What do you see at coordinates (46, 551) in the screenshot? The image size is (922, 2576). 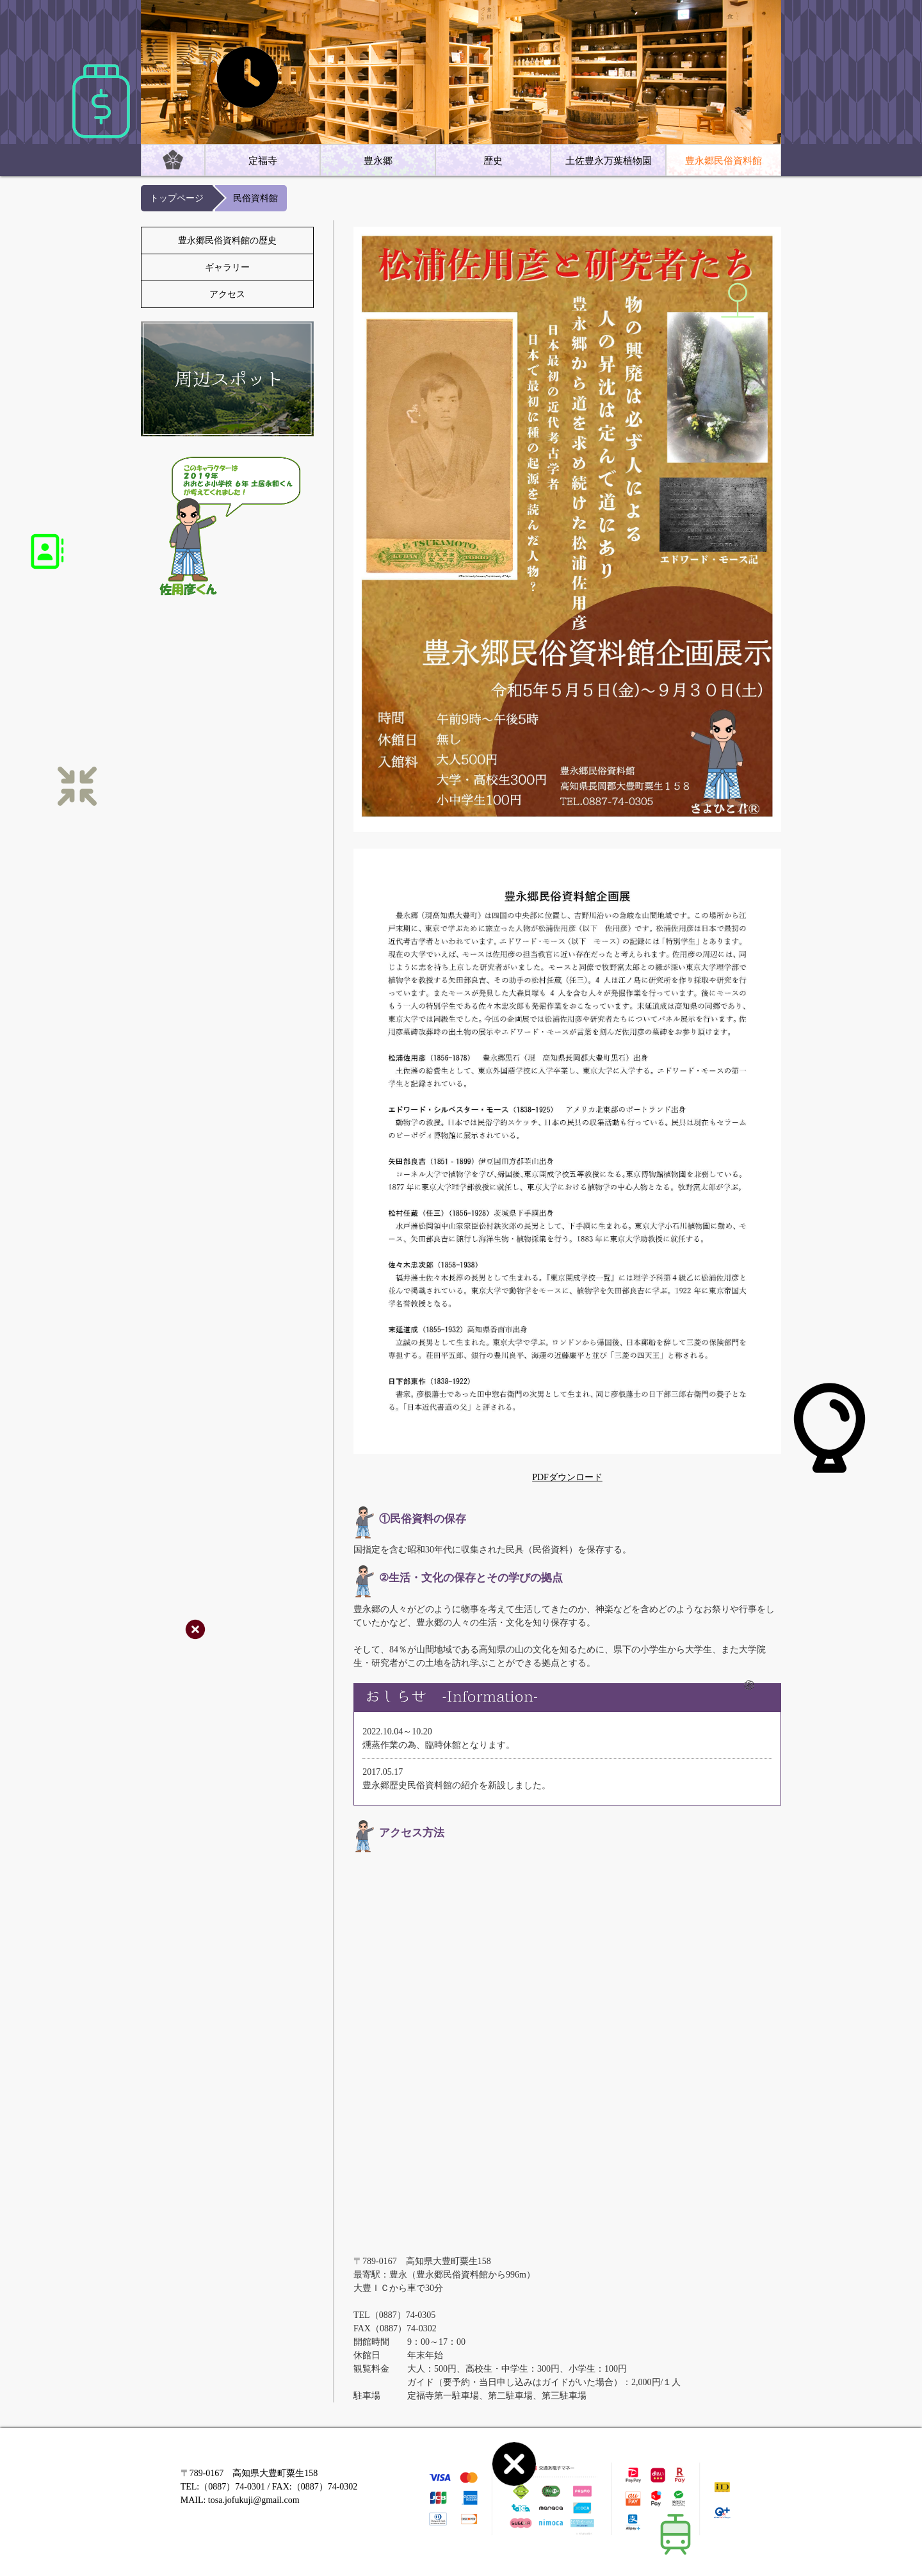 I see `open your contacts list` at bounding box center [46, 551].